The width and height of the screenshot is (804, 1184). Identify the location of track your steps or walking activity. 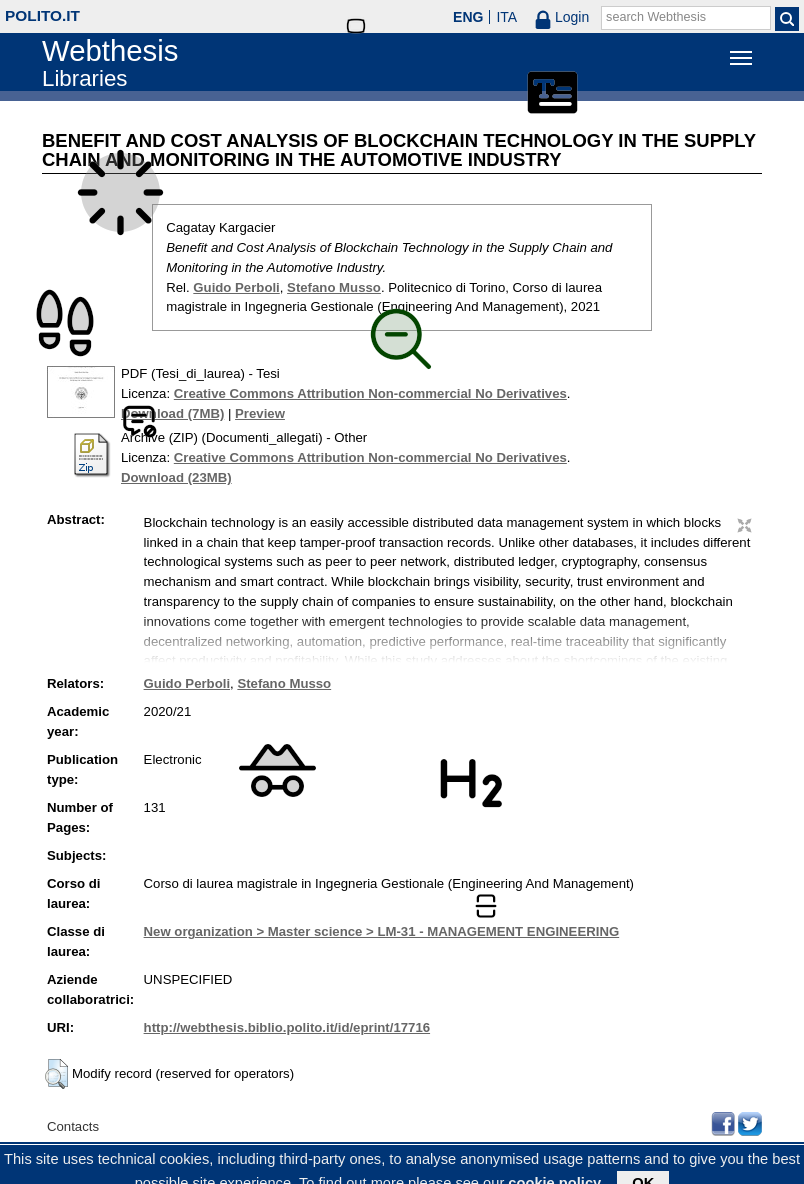
(65, 323).